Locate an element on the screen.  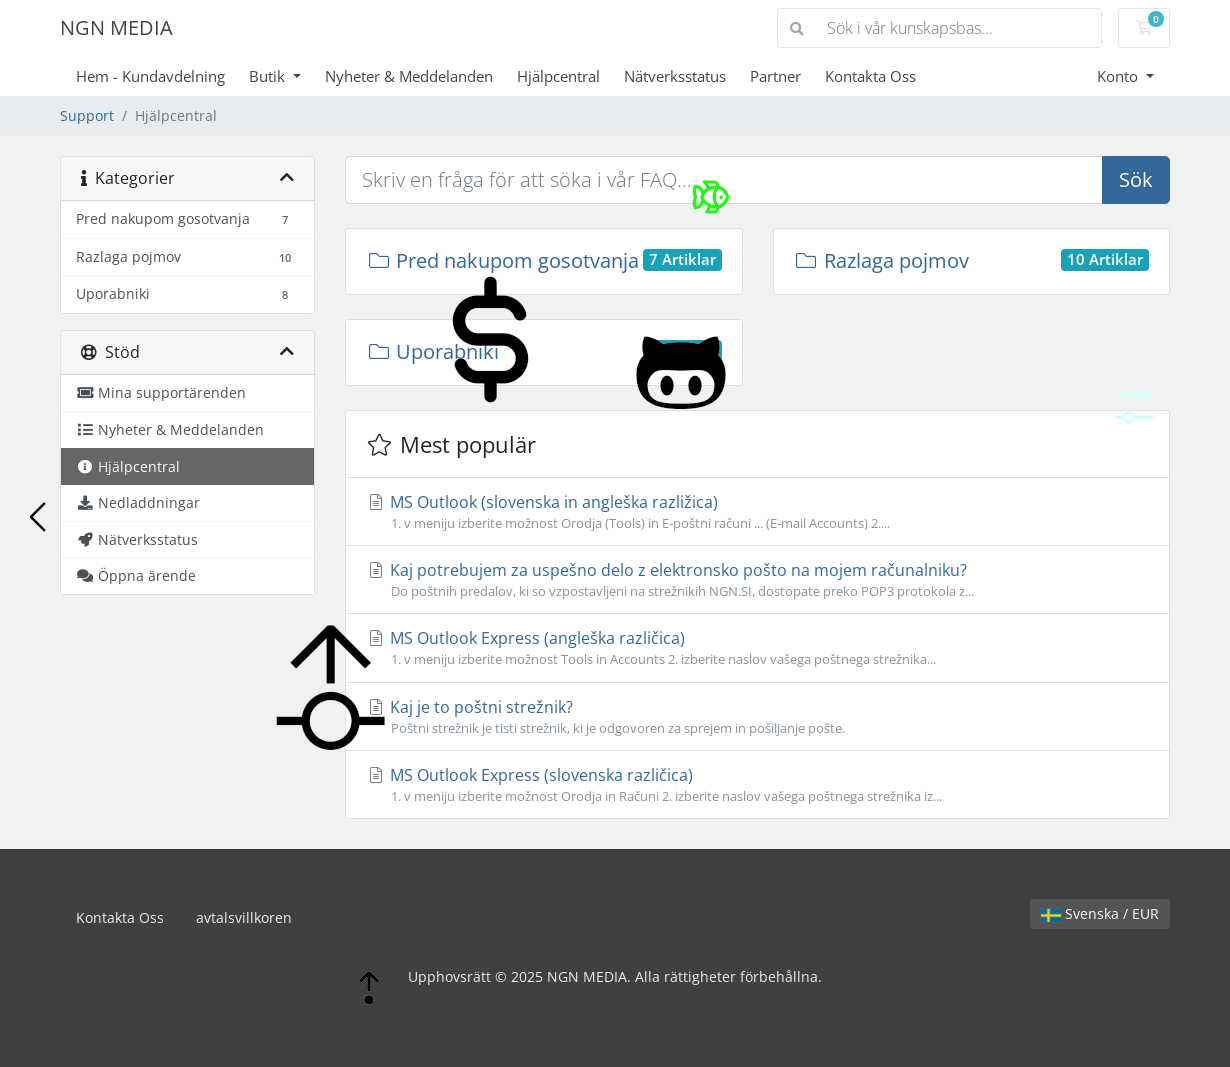
access aquarium or fish-related features is located at coordinates (711, 197).